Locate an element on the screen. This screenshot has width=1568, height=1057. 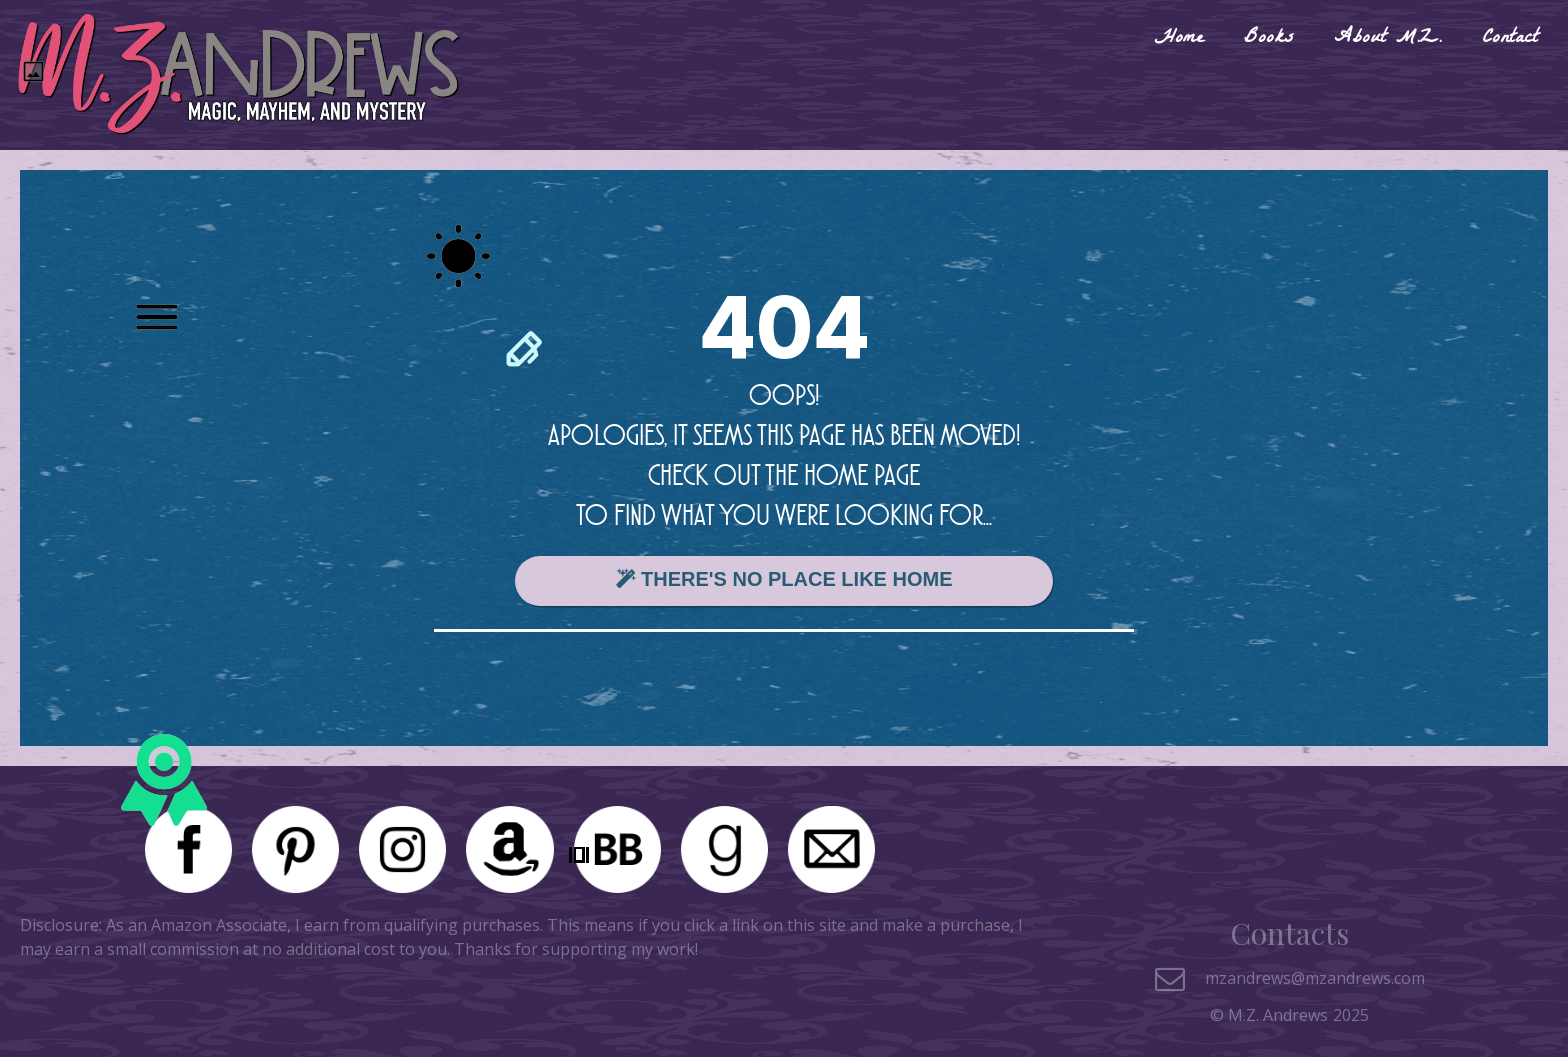
view photos or images is located at coordinates (33, 71).